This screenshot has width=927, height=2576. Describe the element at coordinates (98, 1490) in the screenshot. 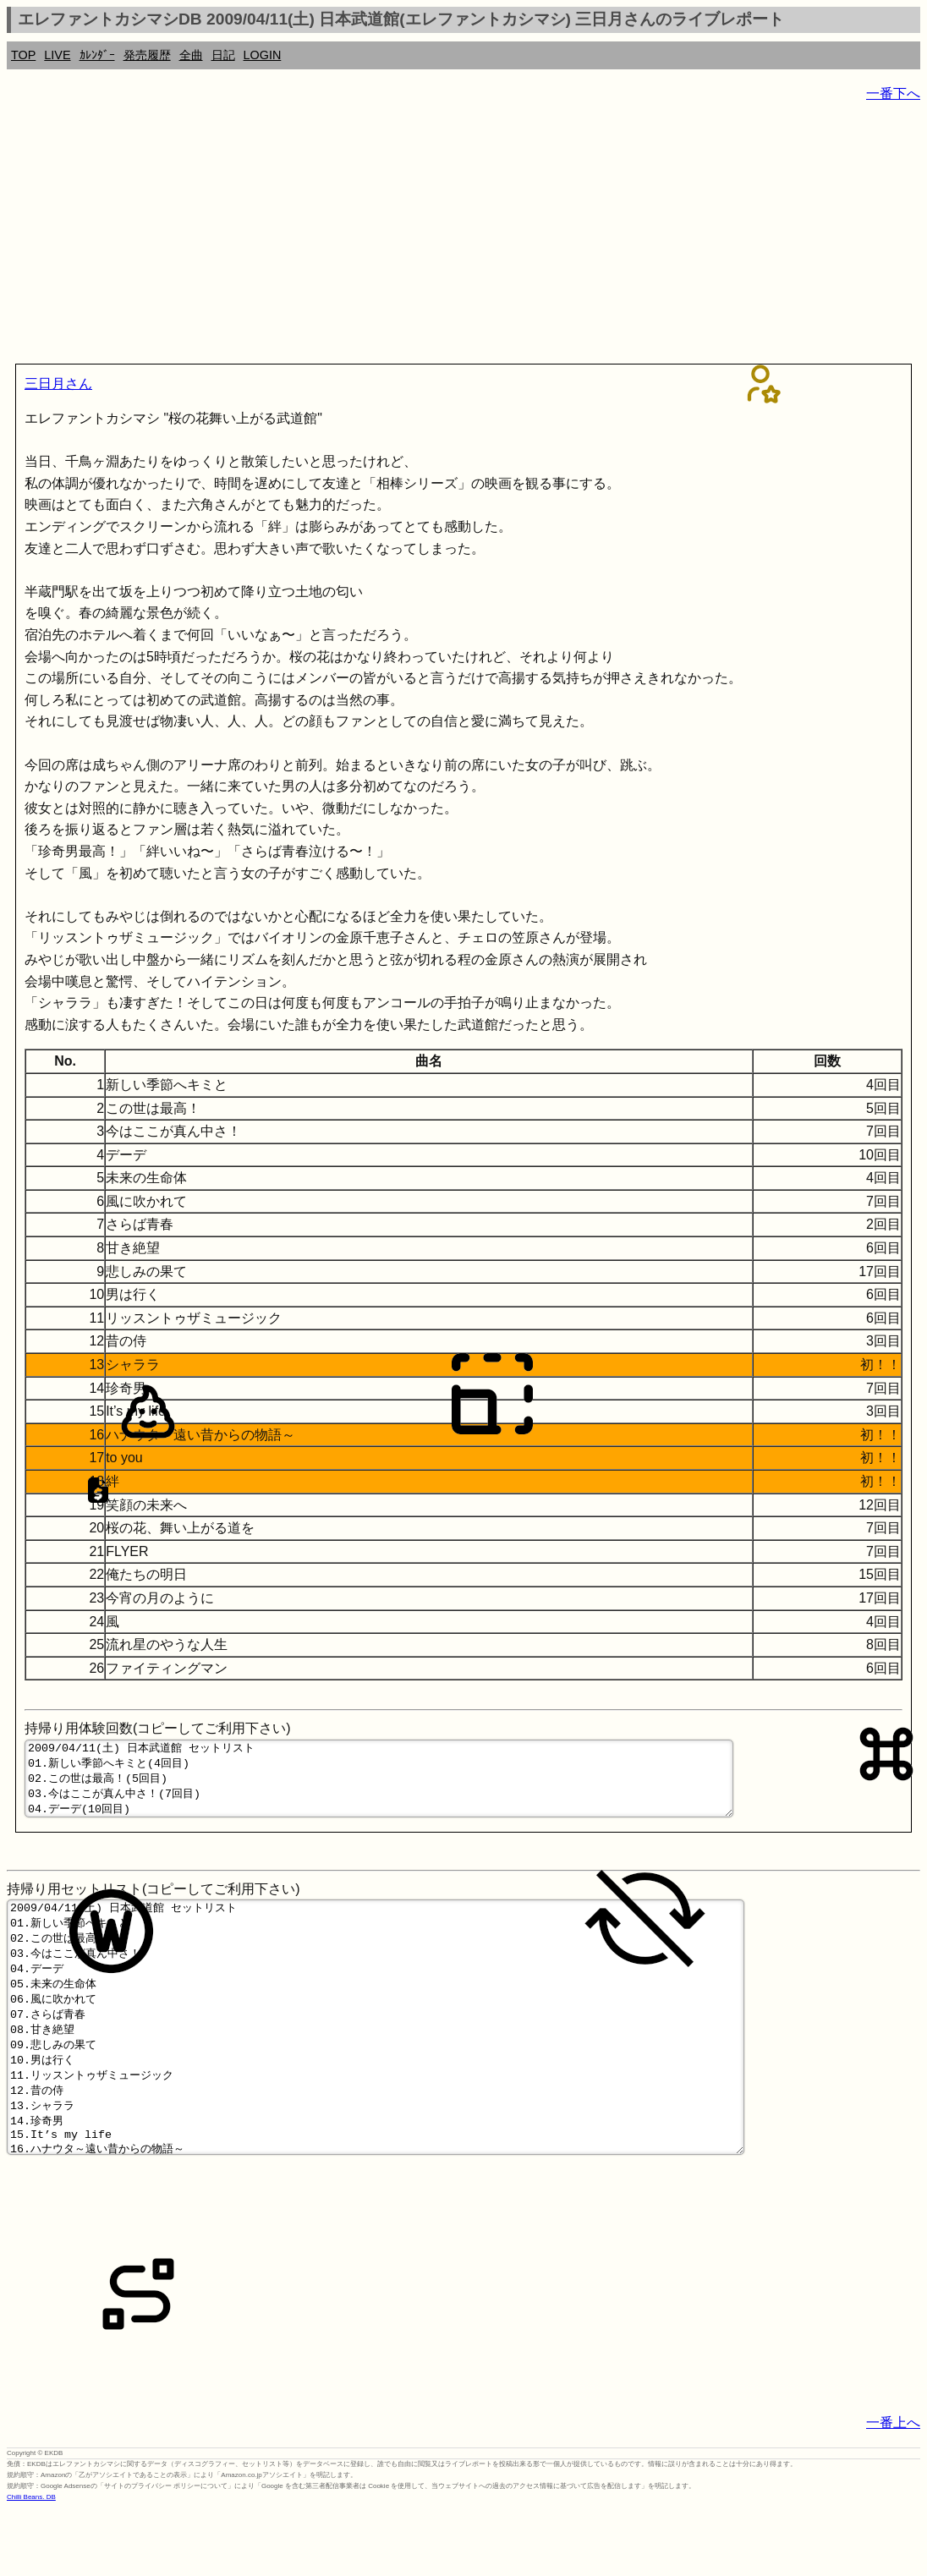

I see `view financial document or invoice` at that location.